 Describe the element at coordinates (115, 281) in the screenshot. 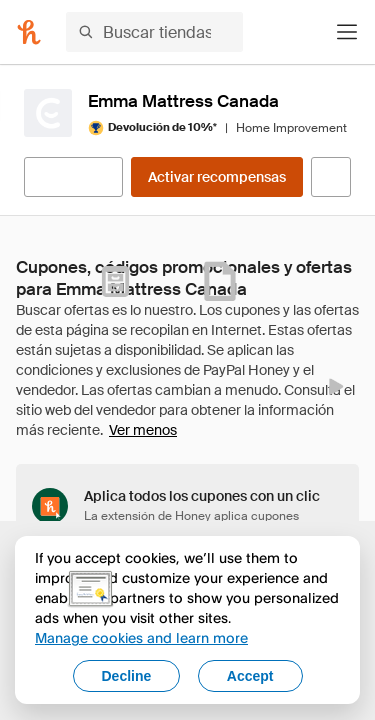

I see `open the file manager application` at that location.